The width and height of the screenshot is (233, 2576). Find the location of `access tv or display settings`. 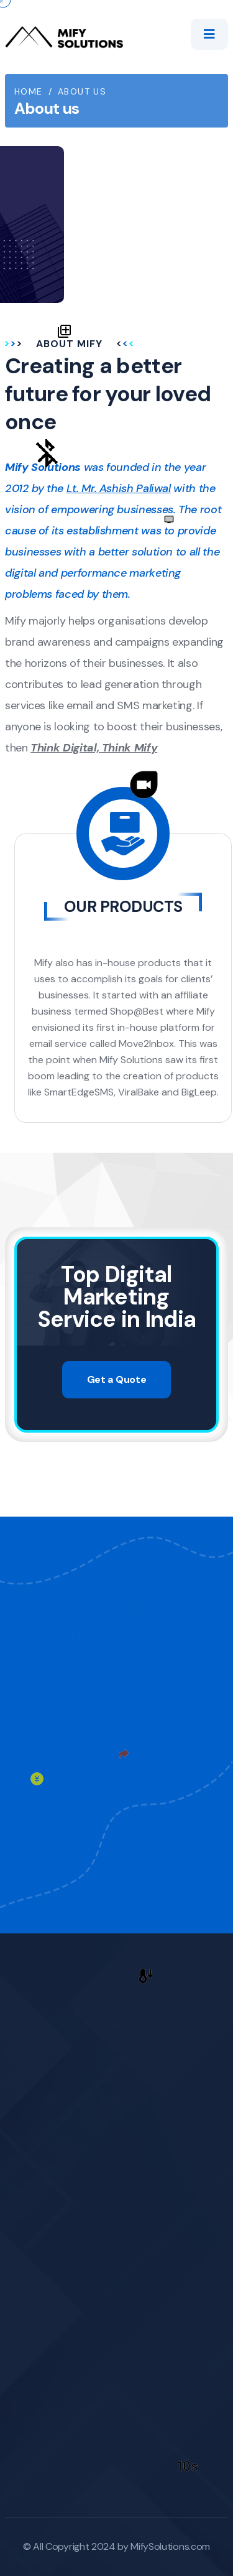

access tv or display settings is located at coordinates (169, 519).